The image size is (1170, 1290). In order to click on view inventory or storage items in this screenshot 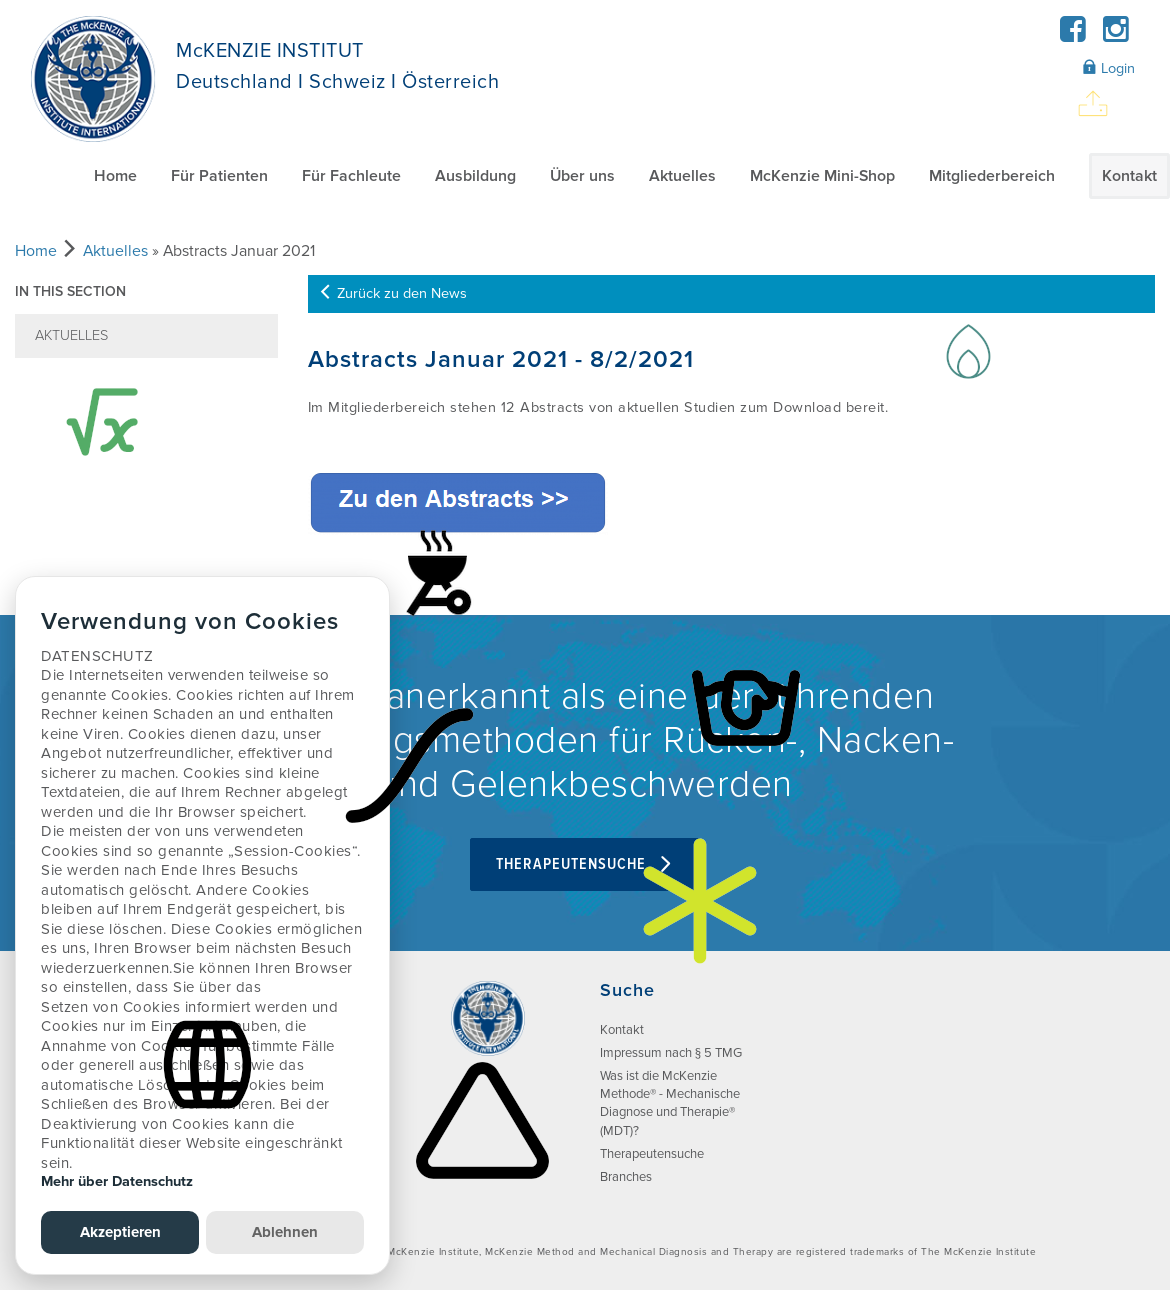, I will do `click(207, 1064)`.